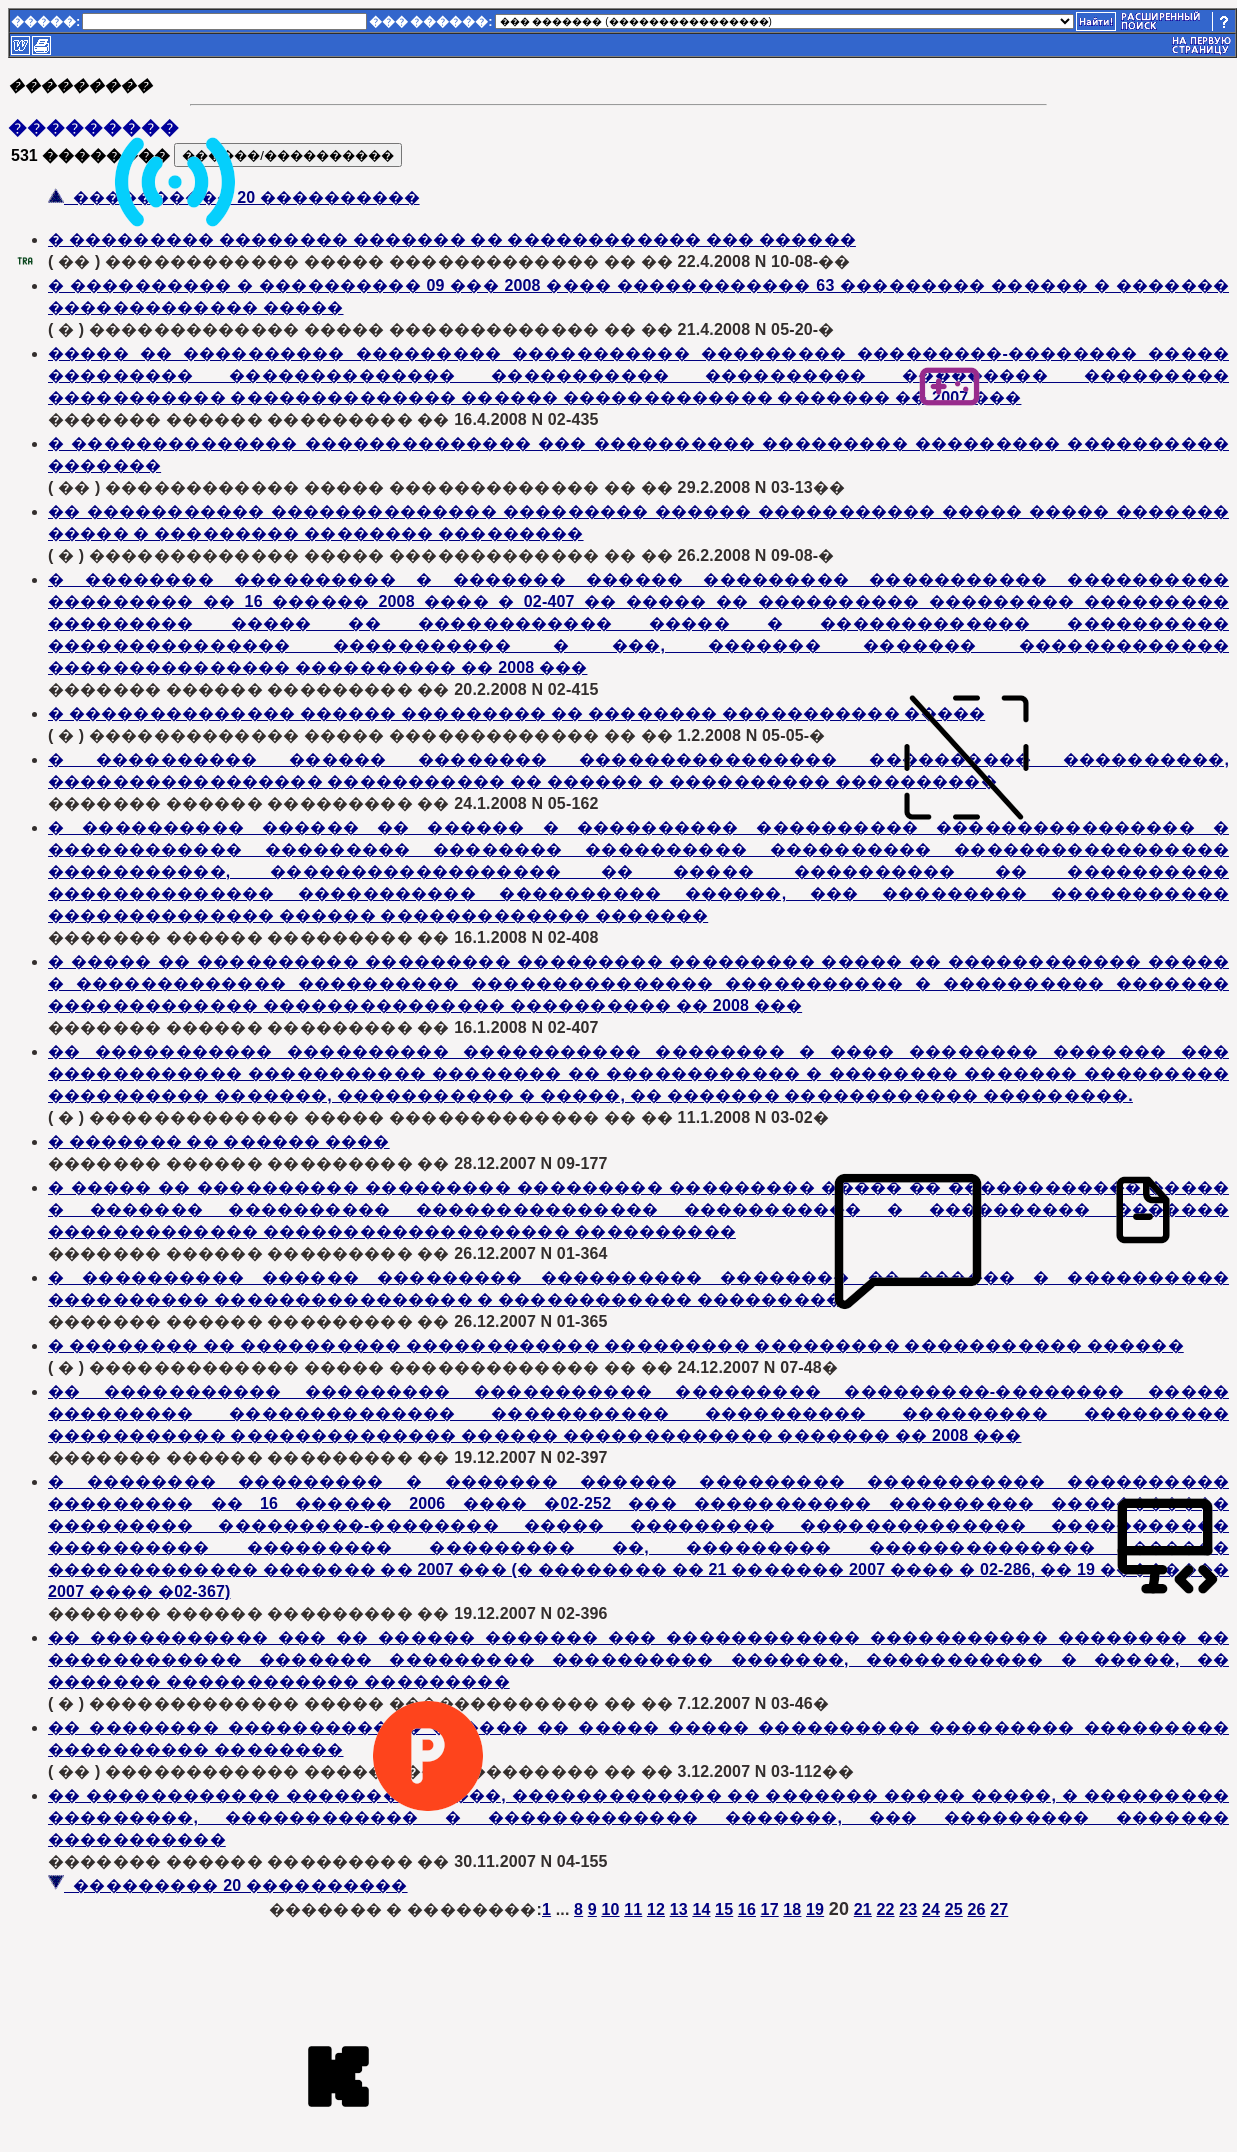 The height and width of the screenshot is (2152, 1237). I want to click on open code editor on desktop, so click(1165, 1546).